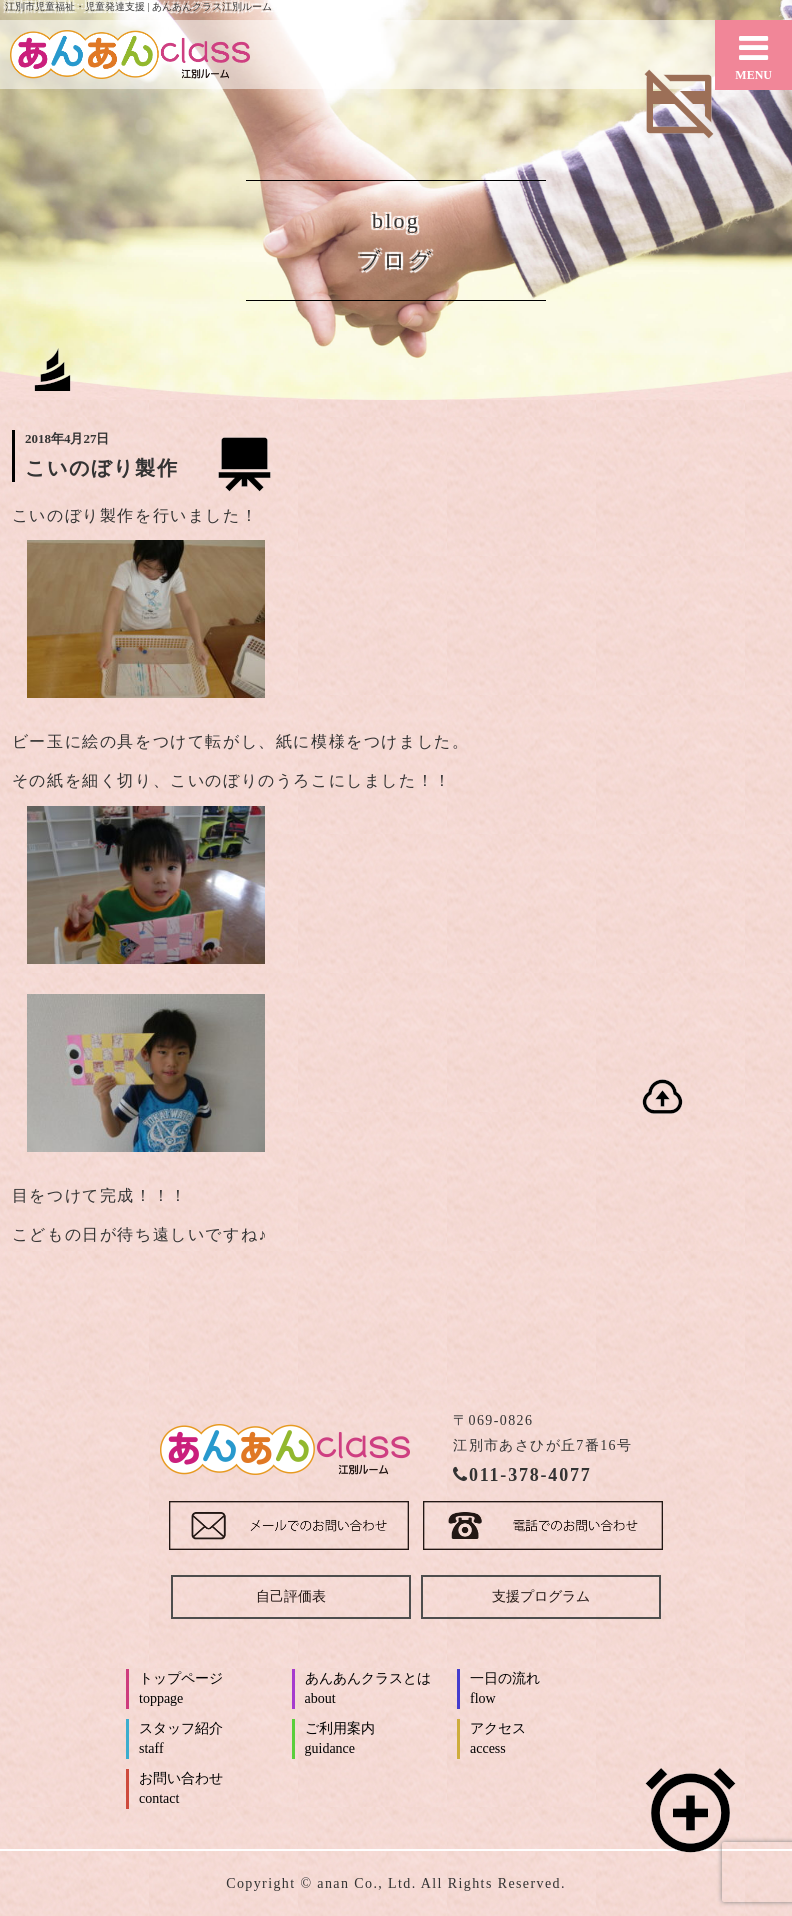  Describe the element at coordinates (690, 1808) in the screenshot. I see `add a new alarm` at that location.